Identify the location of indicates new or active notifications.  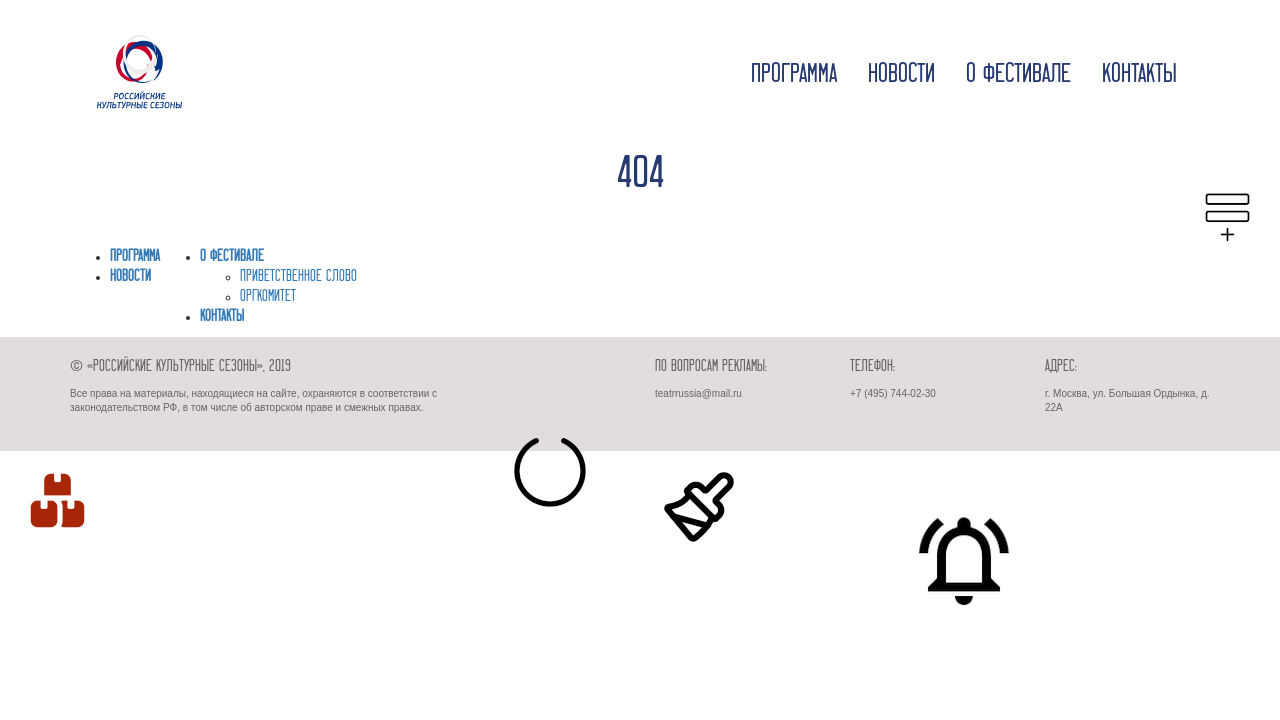
(964, 560).